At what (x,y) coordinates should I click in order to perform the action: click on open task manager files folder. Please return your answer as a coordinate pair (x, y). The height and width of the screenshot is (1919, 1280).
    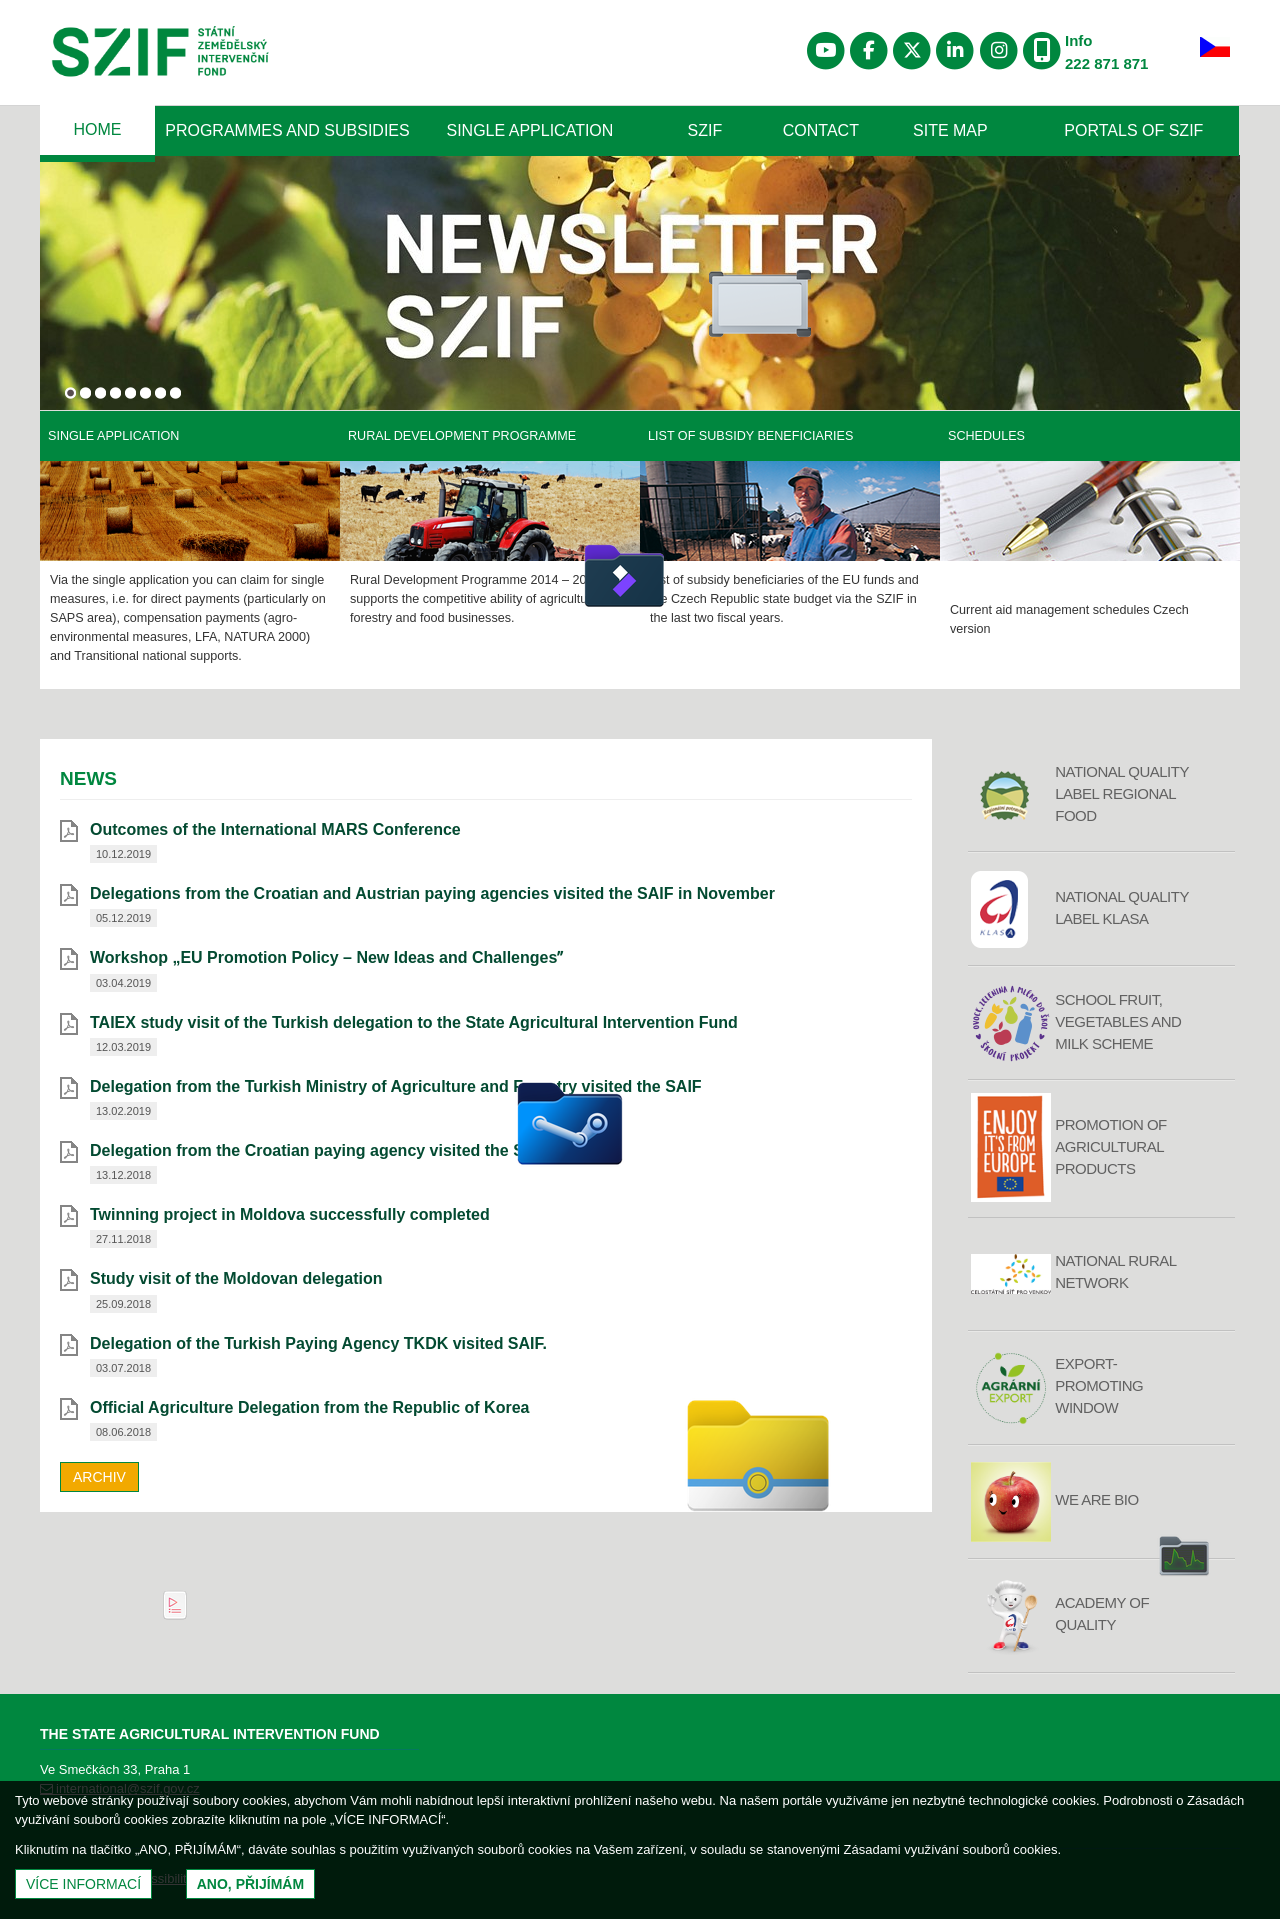
    Looking at the image, I should click on (1184, 1557).